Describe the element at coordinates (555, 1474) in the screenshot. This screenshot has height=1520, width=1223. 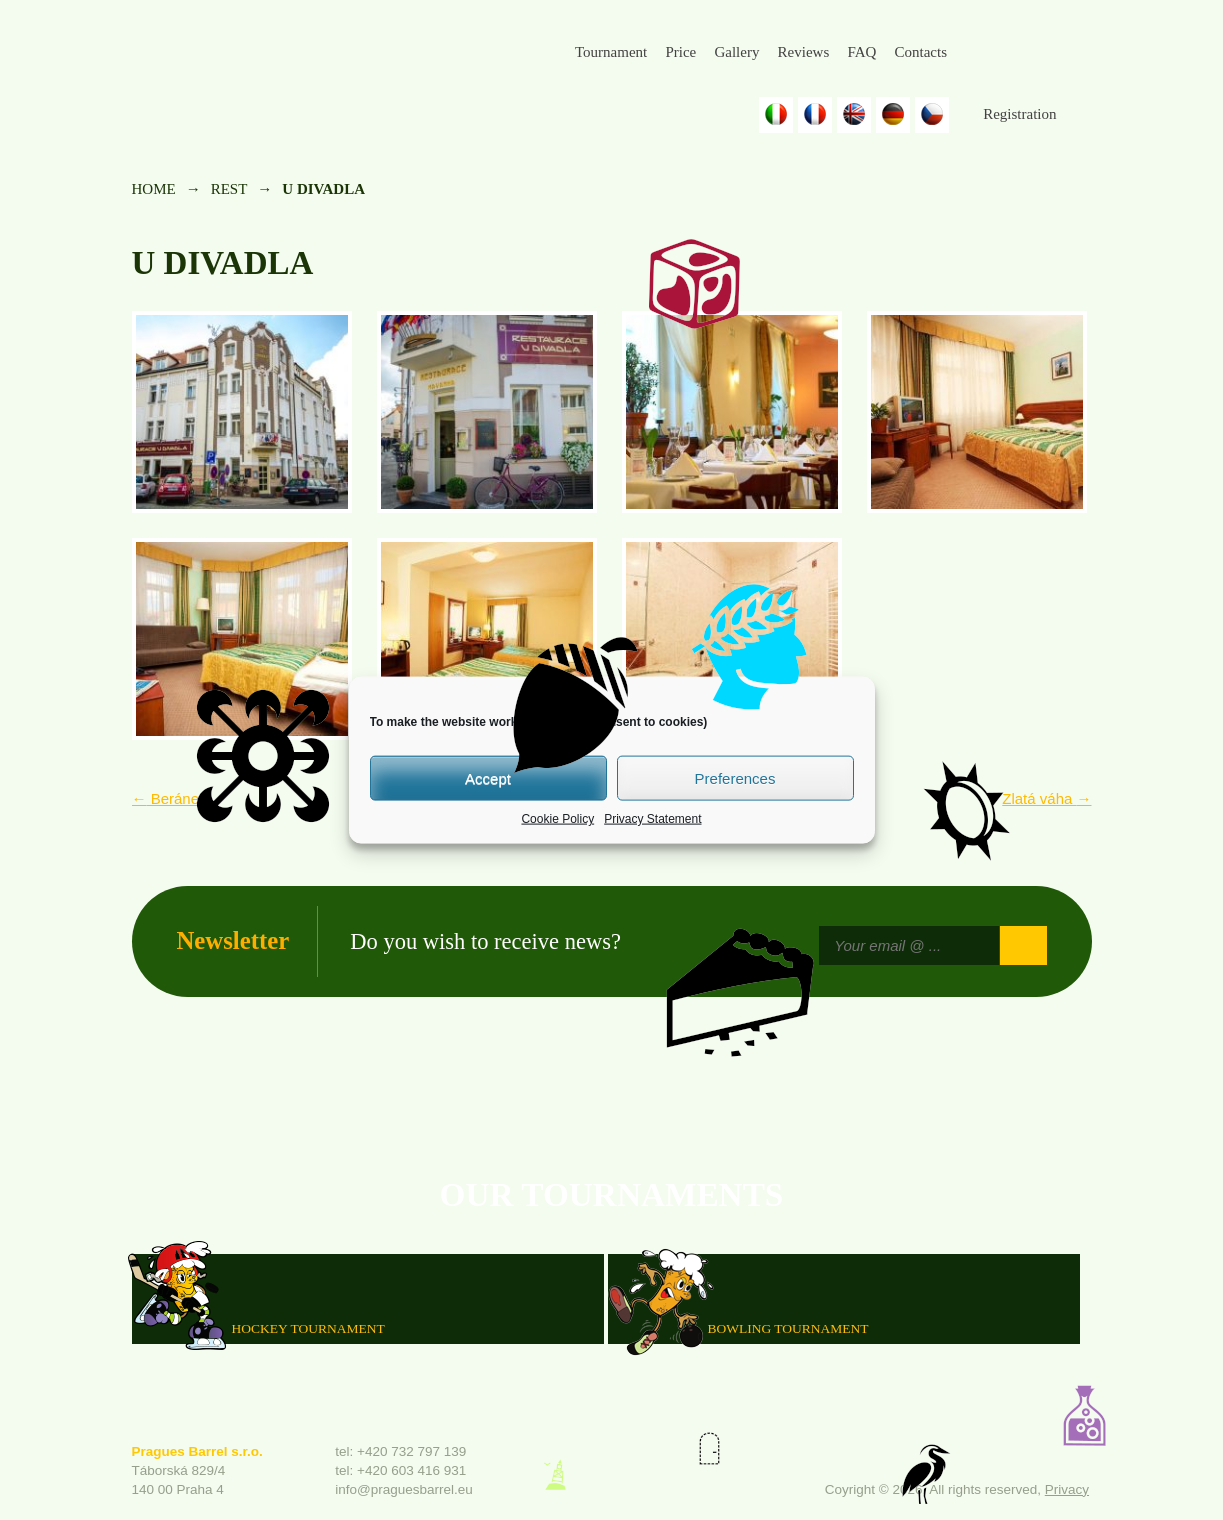
I see `indicates a maritime or nautical feature` at that location.